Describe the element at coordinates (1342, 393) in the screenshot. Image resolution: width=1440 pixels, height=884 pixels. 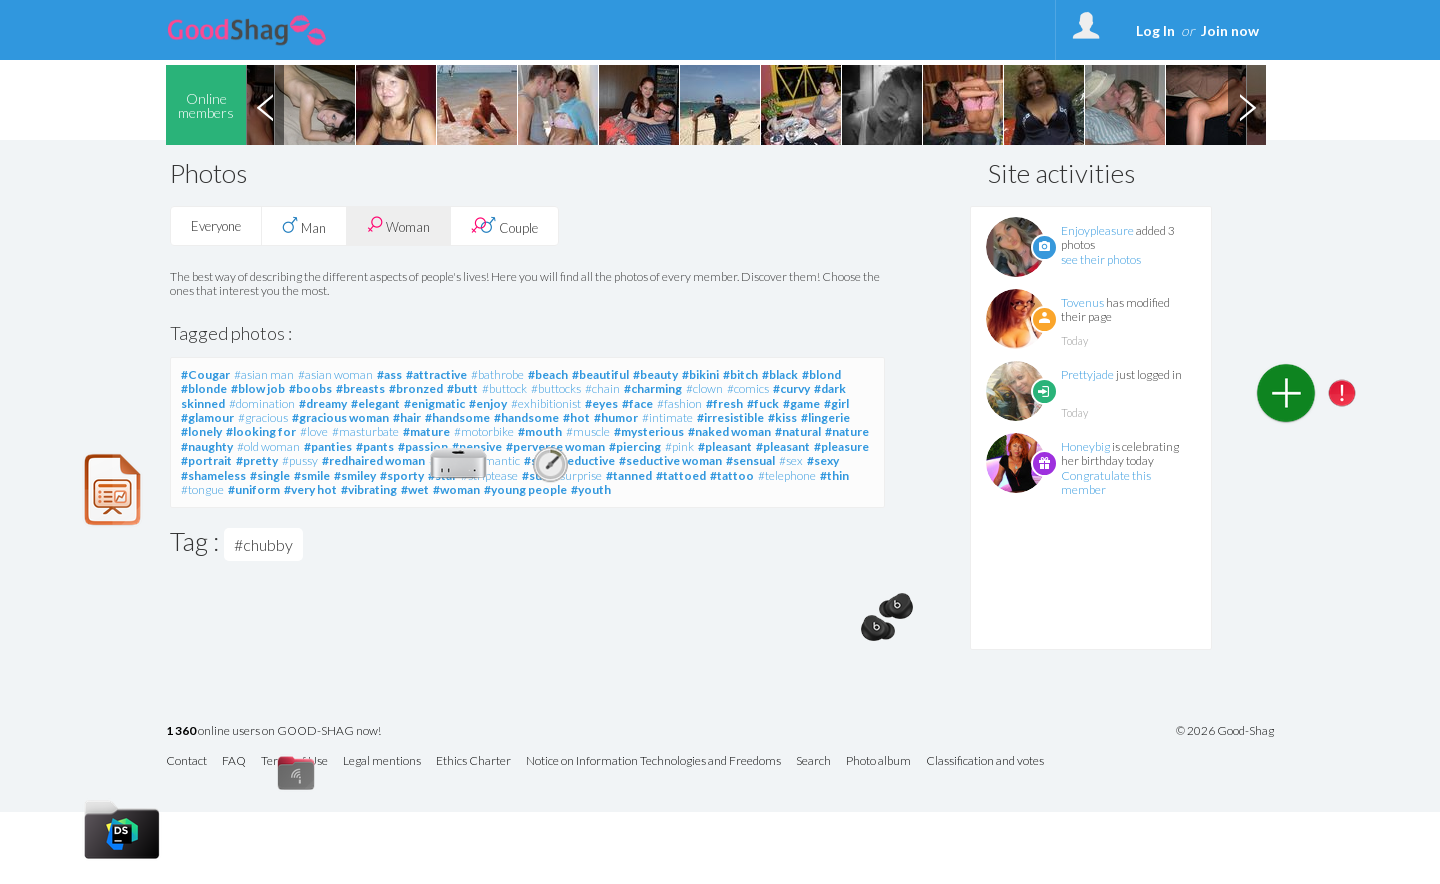
I see `indicates a warning or caution in a dialog` at that location.